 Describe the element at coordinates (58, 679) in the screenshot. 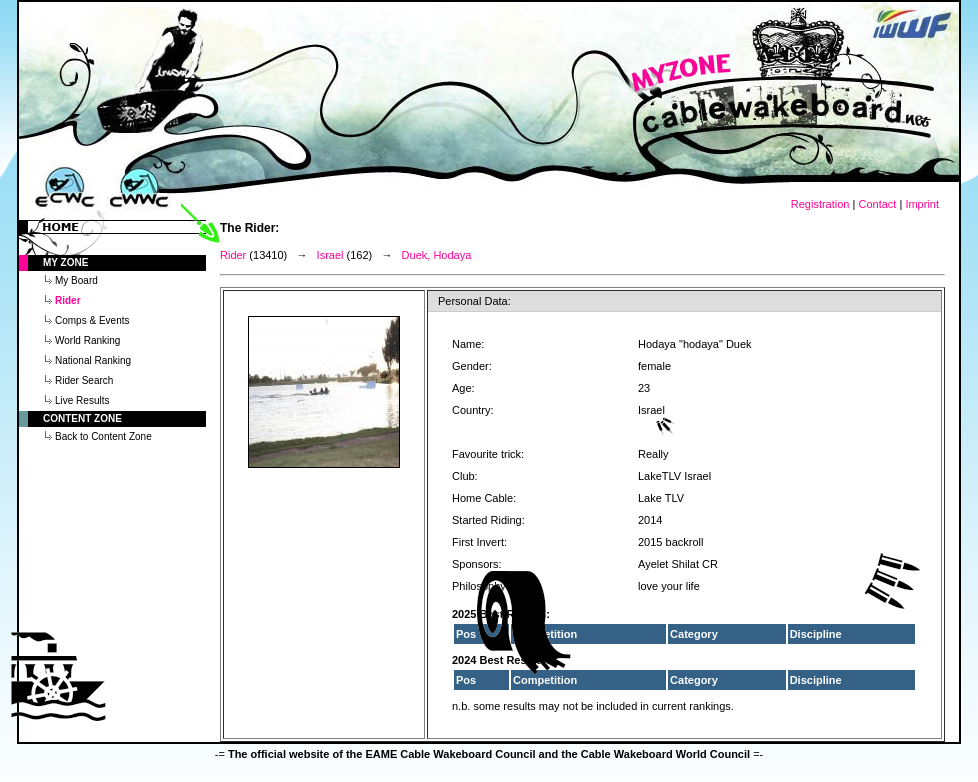

I see `navigate to riverboat or steamship tours` at that location.